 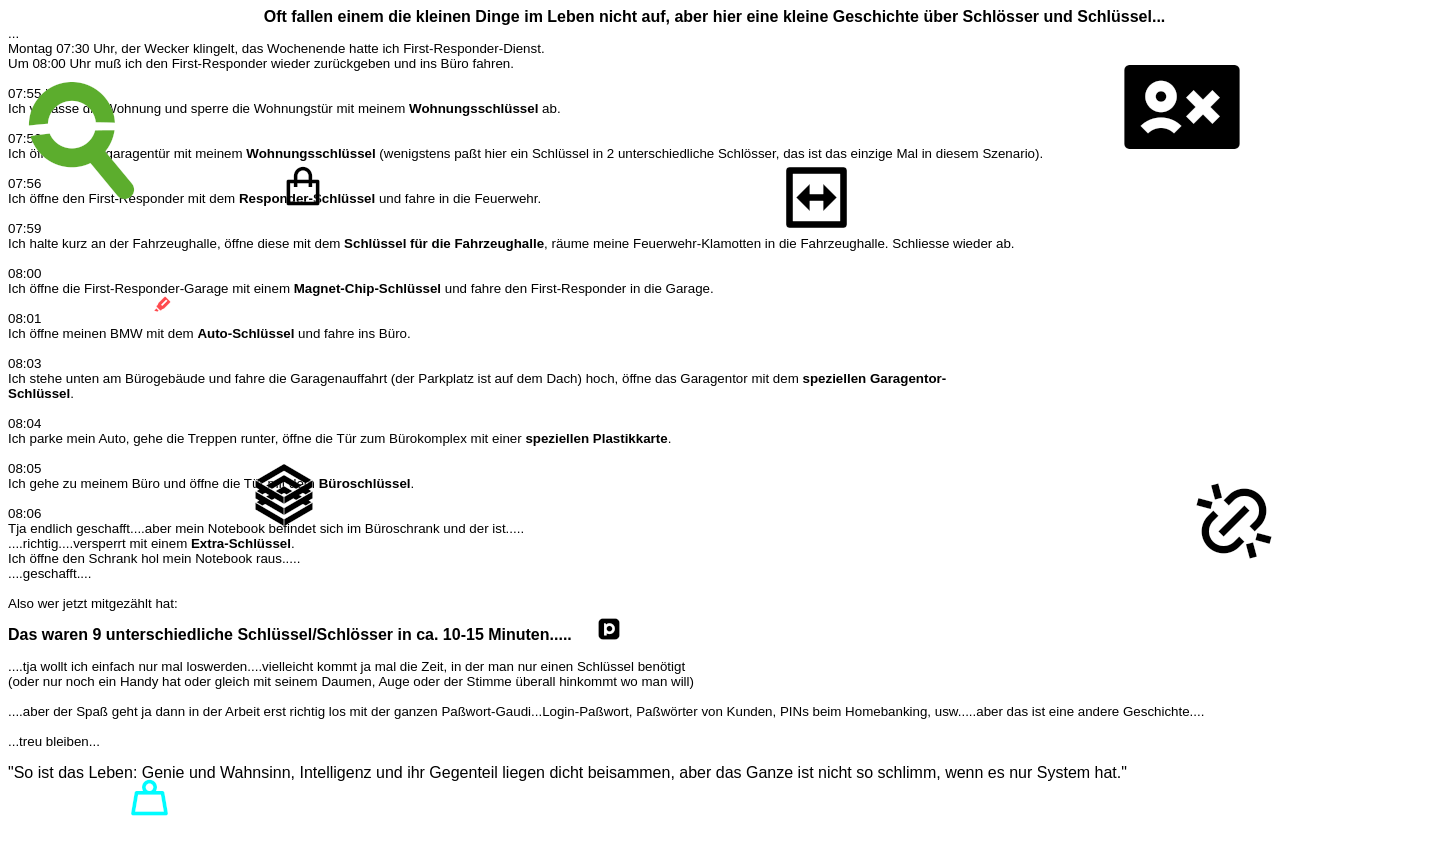 What do you see at coordinates (1182, 107) in the screenshot?
I see `indicates an expired pass or credential` at bounding box center [1182, 107].